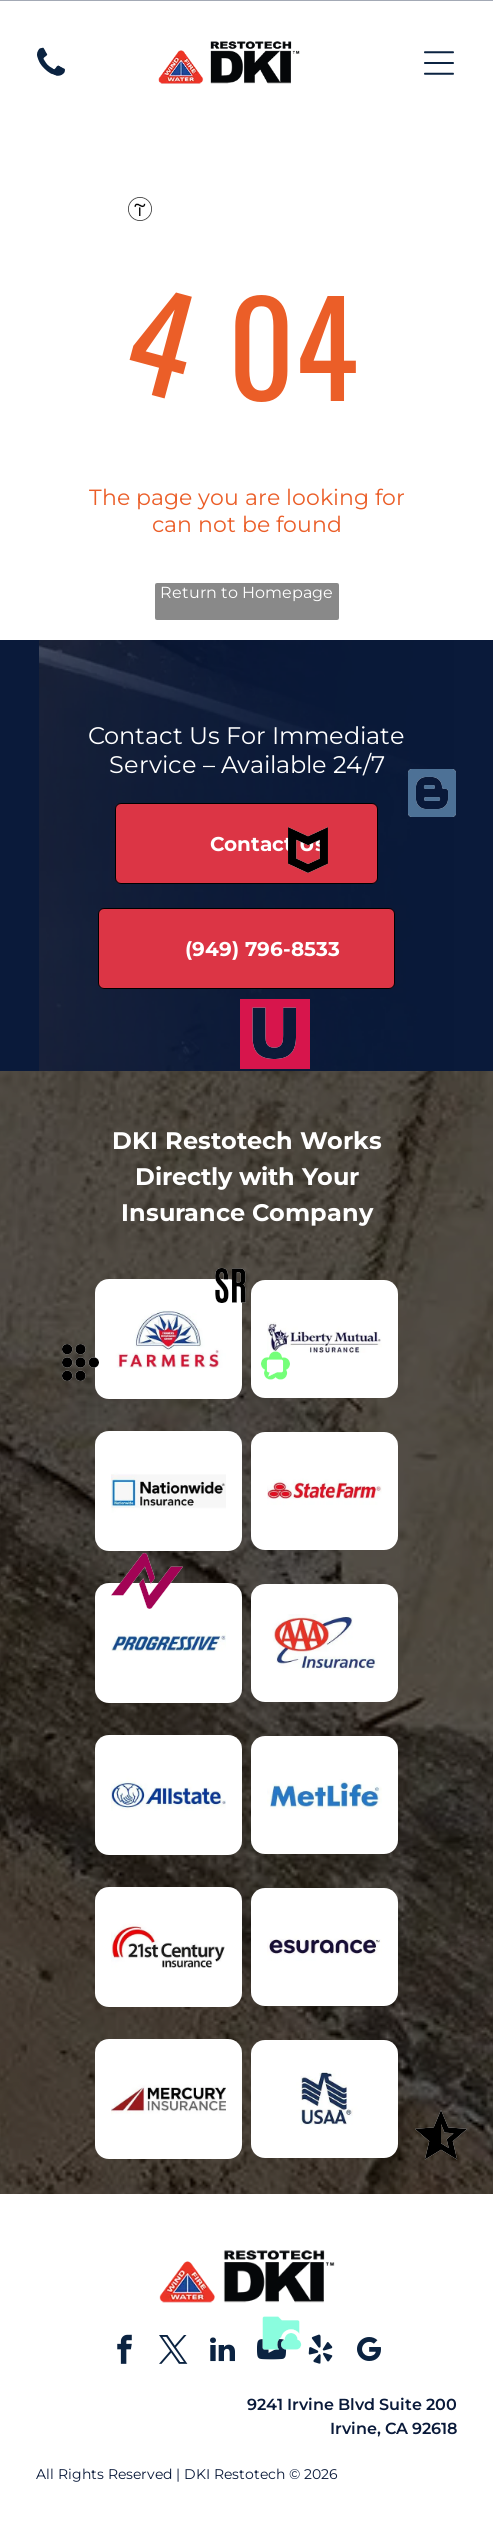  I want to click on webrtc logo indicating real-time communication features, so click(275, 1365).